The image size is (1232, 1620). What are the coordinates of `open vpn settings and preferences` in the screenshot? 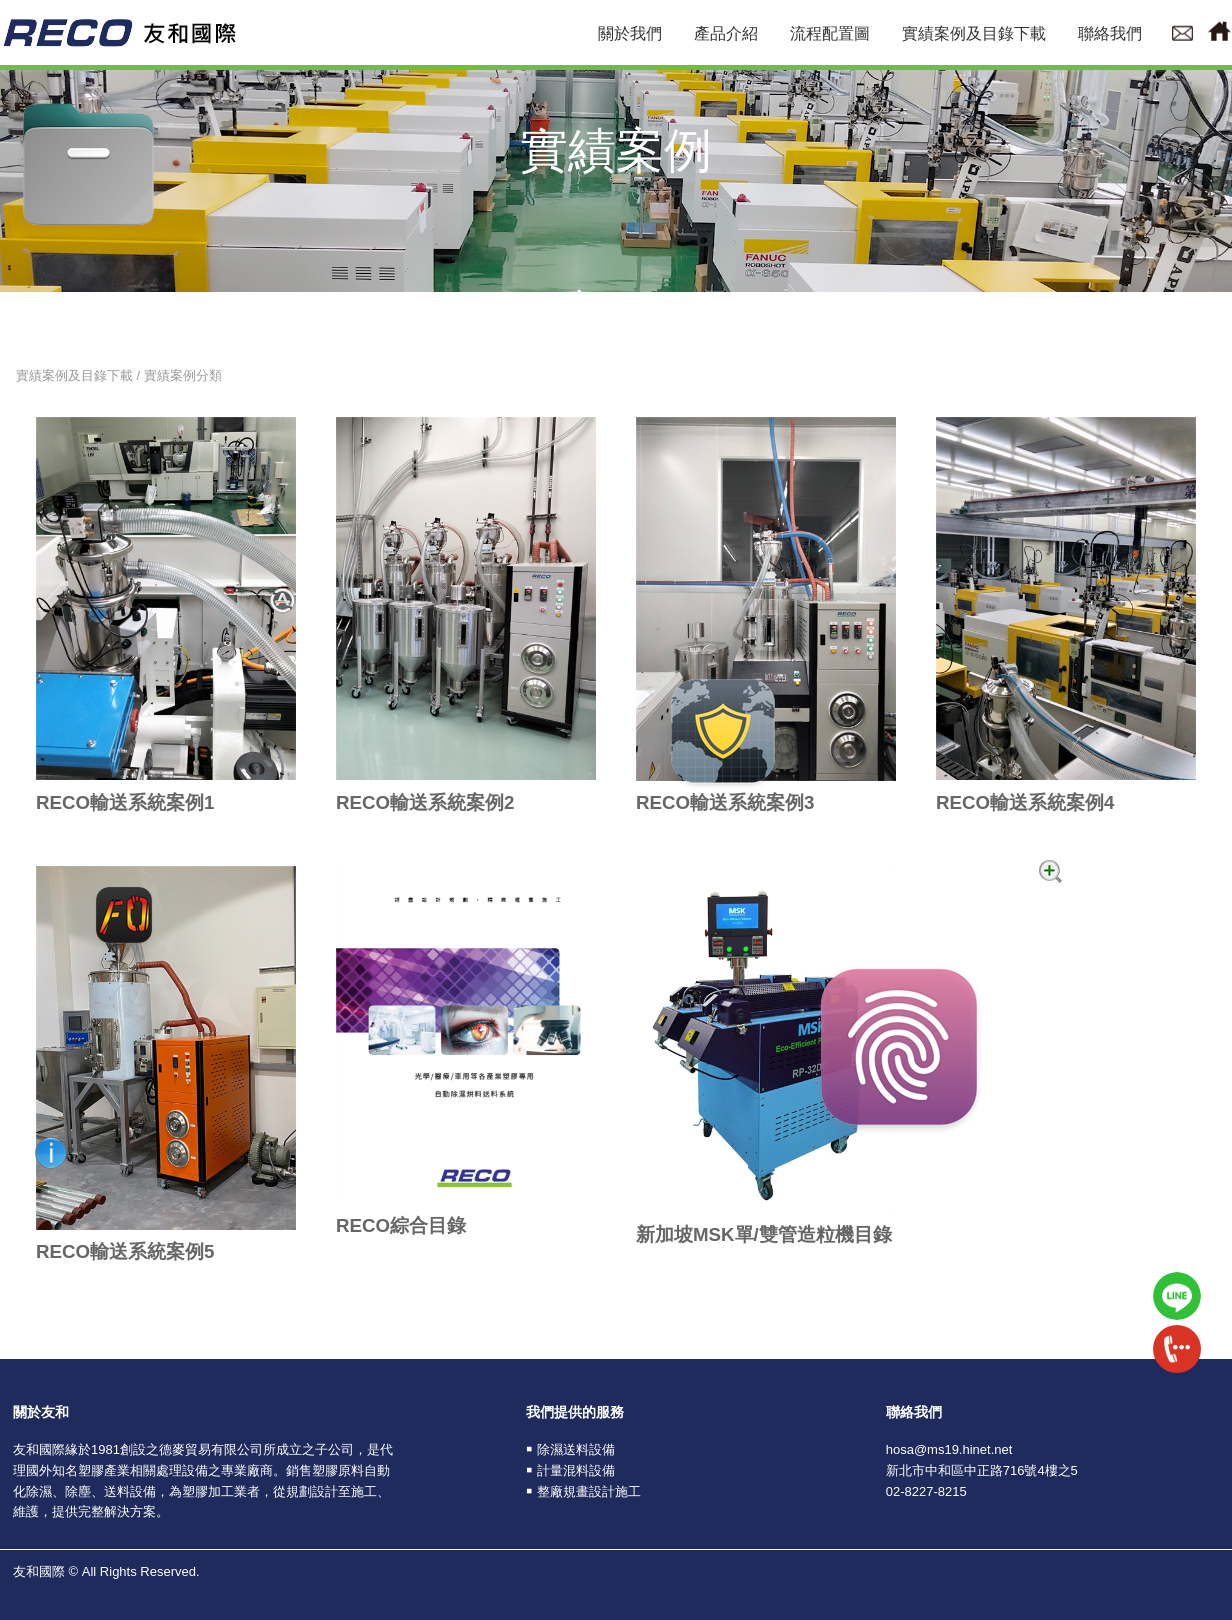 It's located at (723, 731).